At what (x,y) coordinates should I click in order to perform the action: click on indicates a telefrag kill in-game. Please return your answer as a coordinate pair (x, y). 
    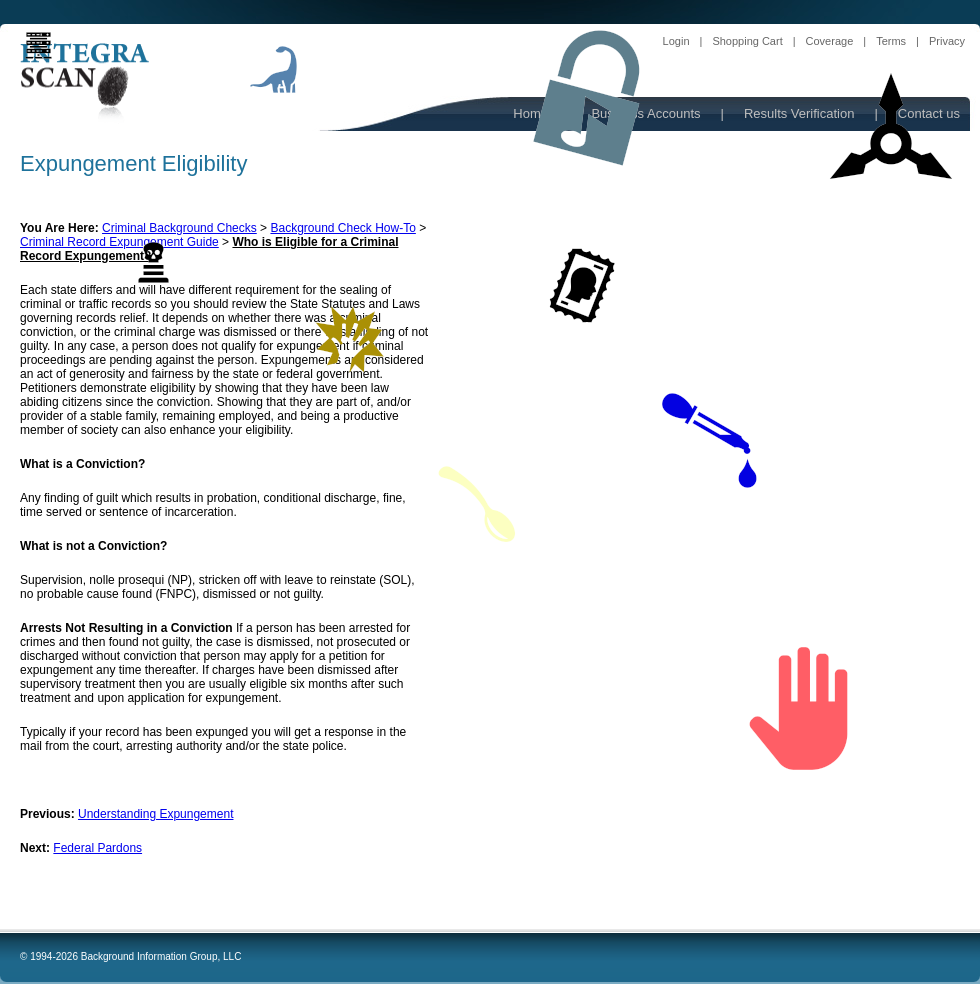
    Looking at the image, I should click on (153, 262).